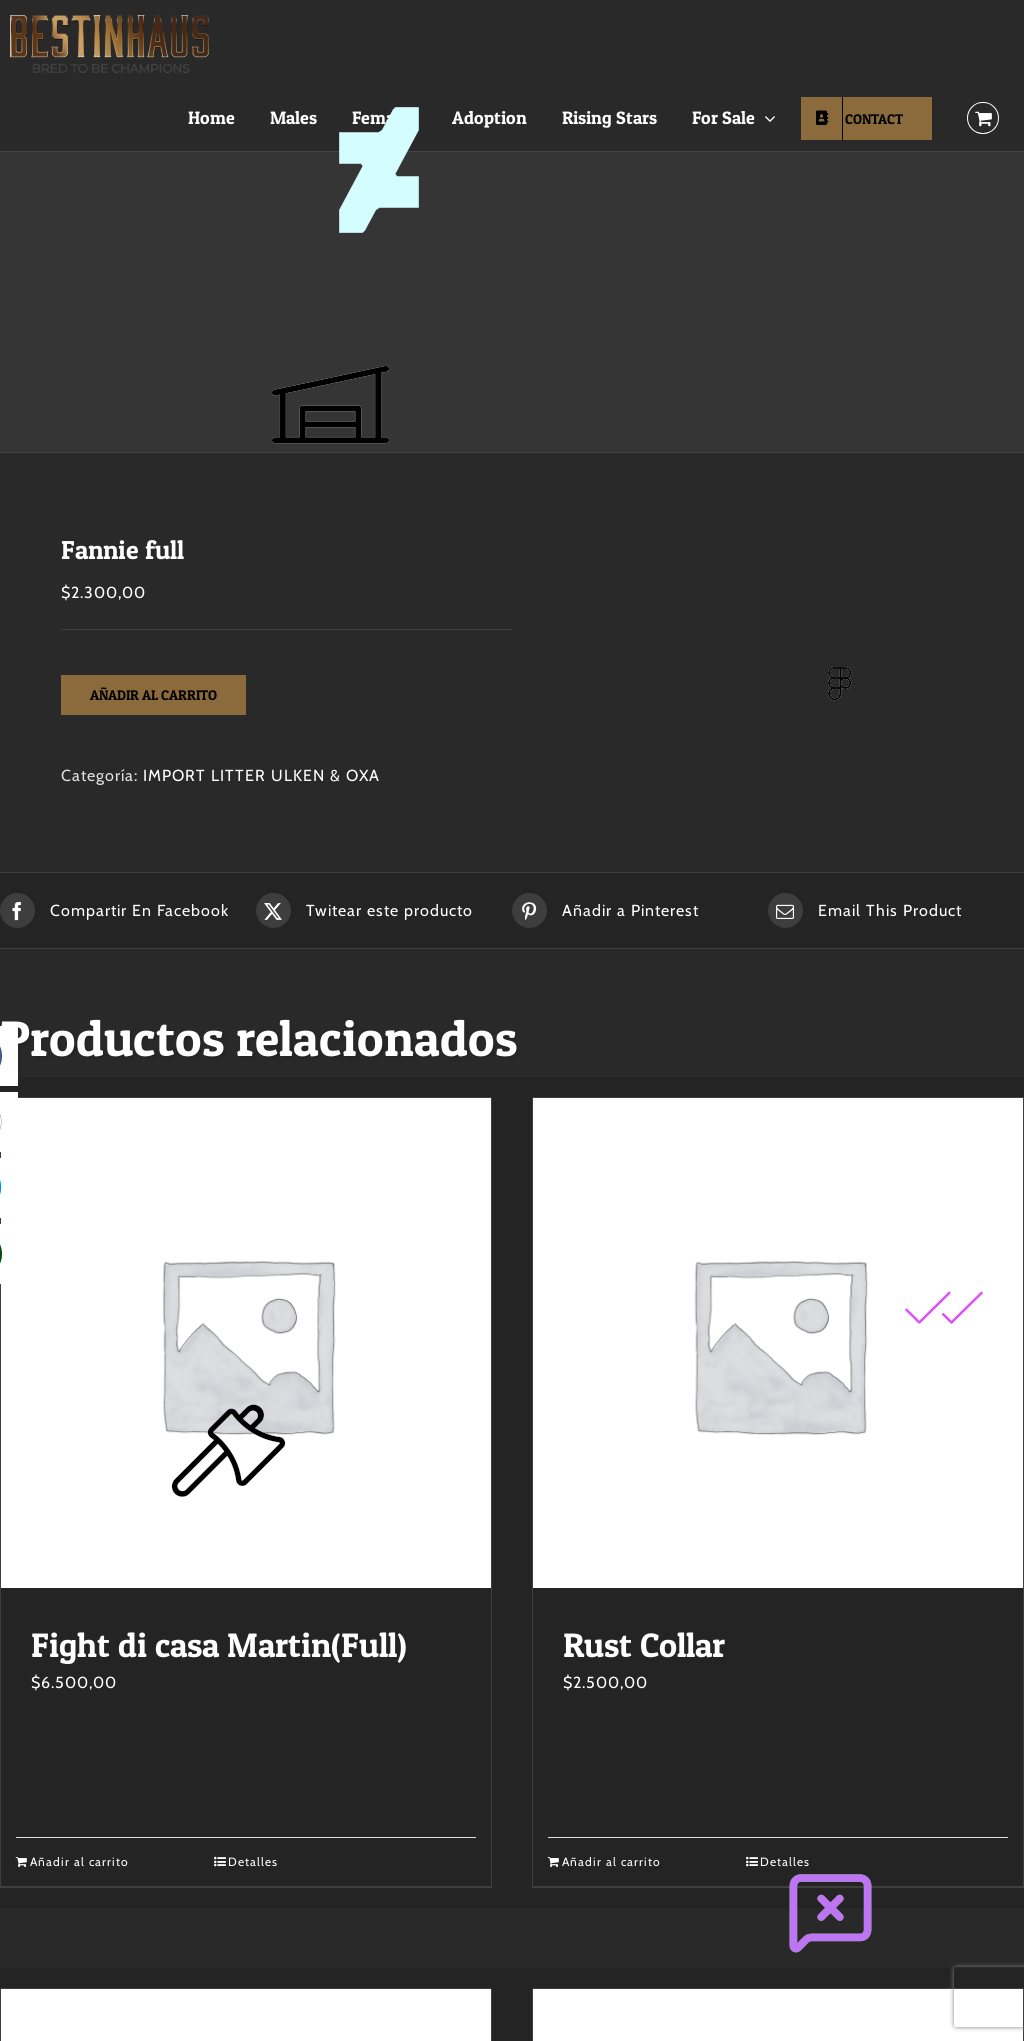  What do you see at coordinates (839, 683) in the screenshot?
I see `open Figma design file` at bounding box center [839, 683].